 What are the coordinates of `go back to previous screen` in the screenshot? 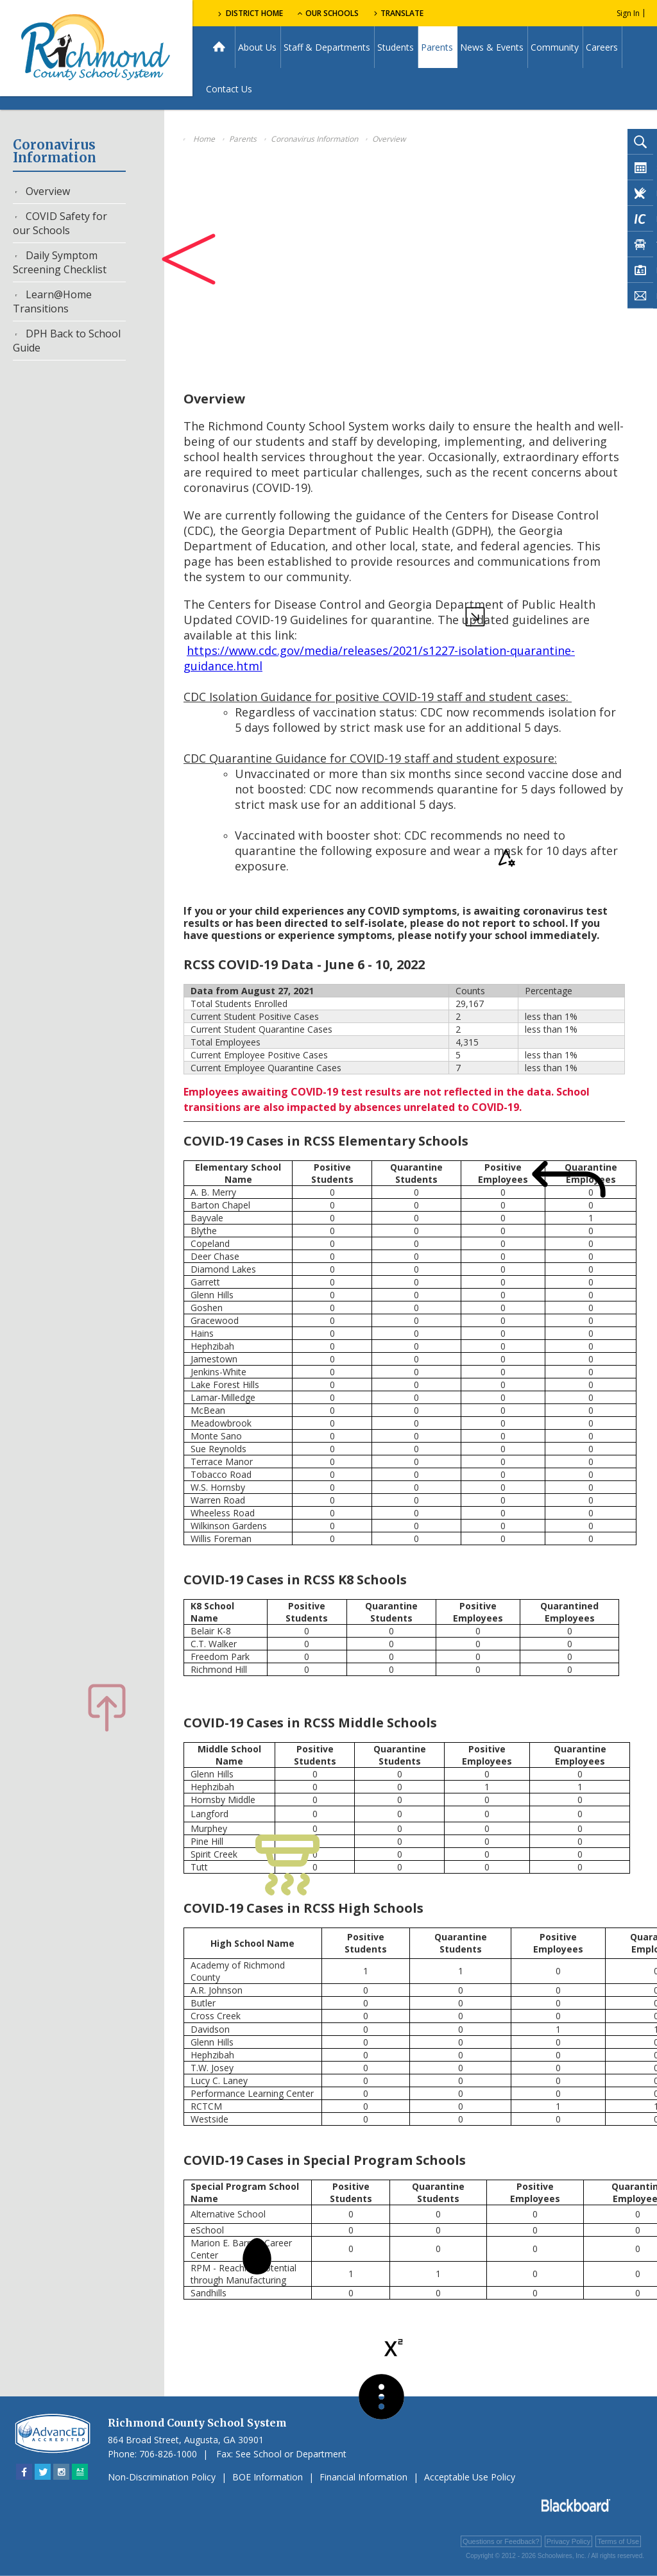 It's located at (568, 1179).